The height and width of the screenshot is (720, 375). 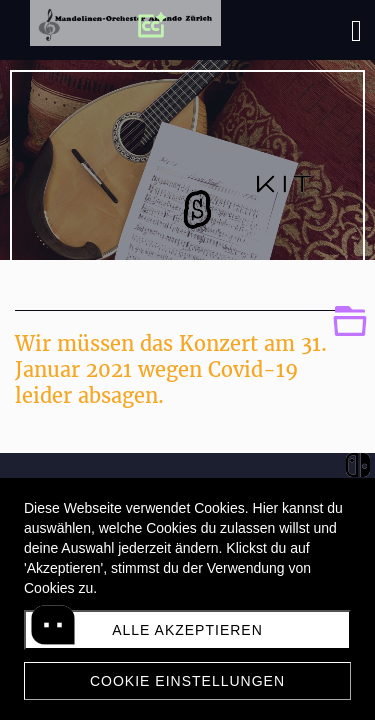 I want to click on open folder to view files, so click(x=350, y=321).